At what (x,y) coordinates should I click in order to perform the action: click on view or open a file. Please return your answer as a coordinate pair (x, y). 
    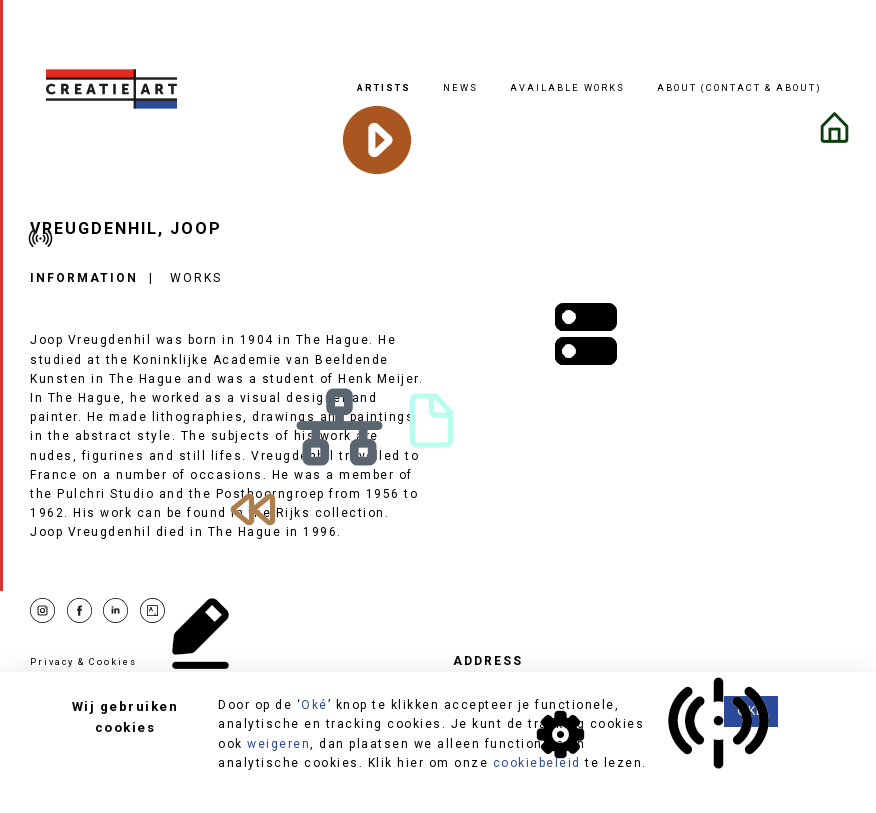
    Looking at the image, I should click on (431, 420).